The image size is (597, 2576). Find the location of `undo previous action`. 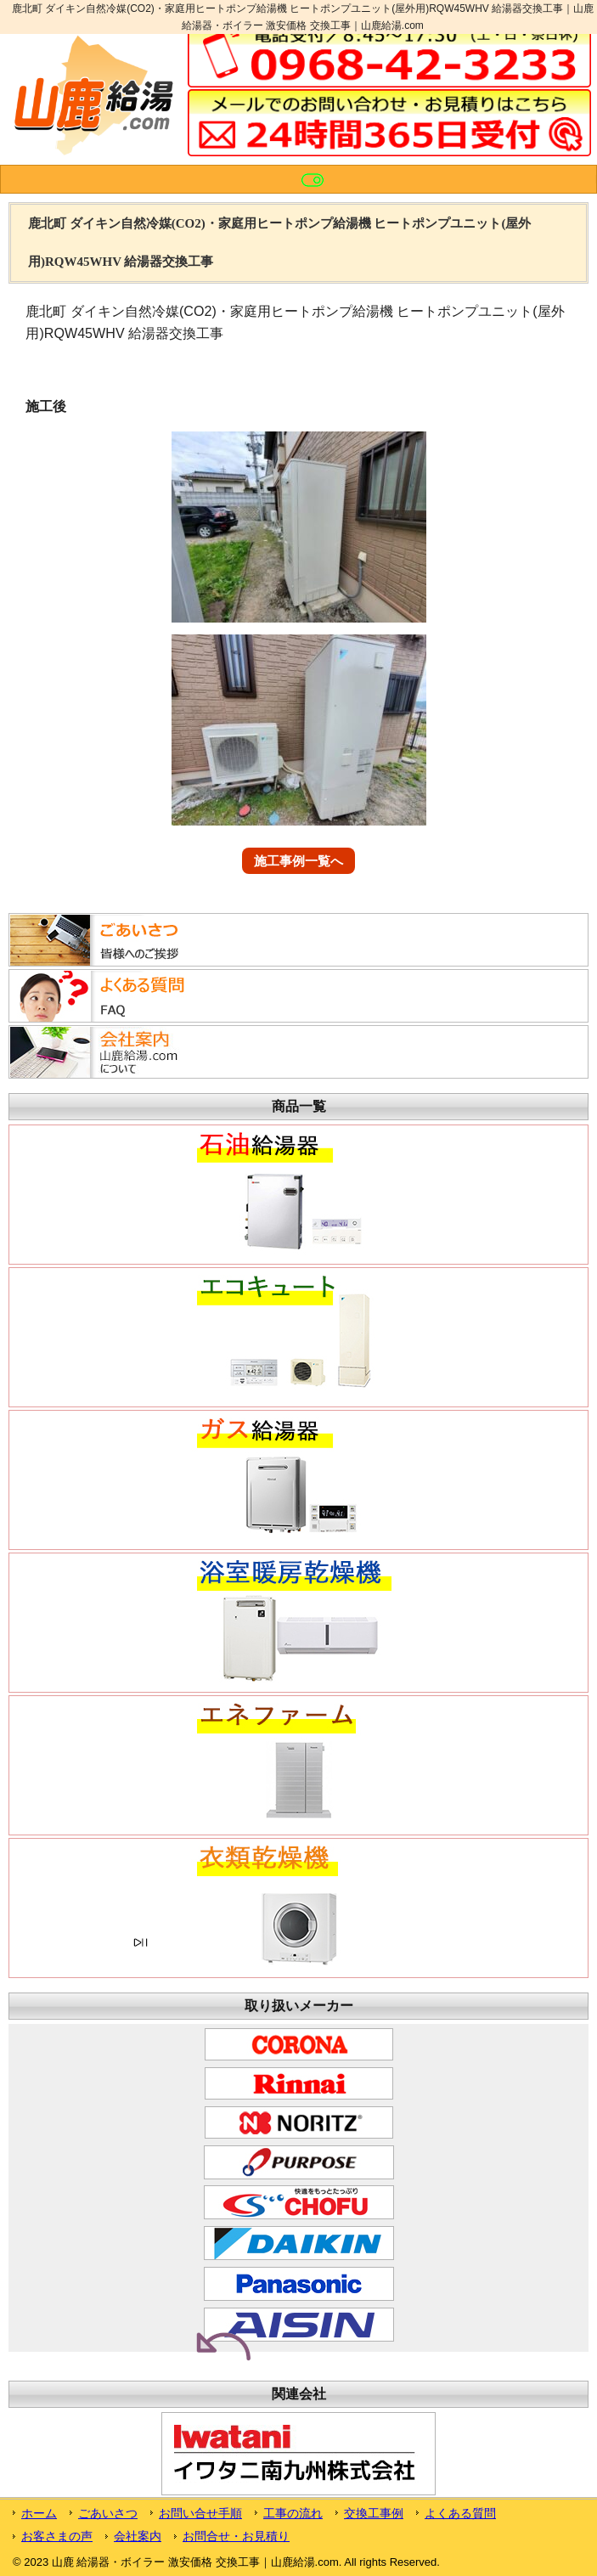

undo previous action is located at coordinates (224, 2344).